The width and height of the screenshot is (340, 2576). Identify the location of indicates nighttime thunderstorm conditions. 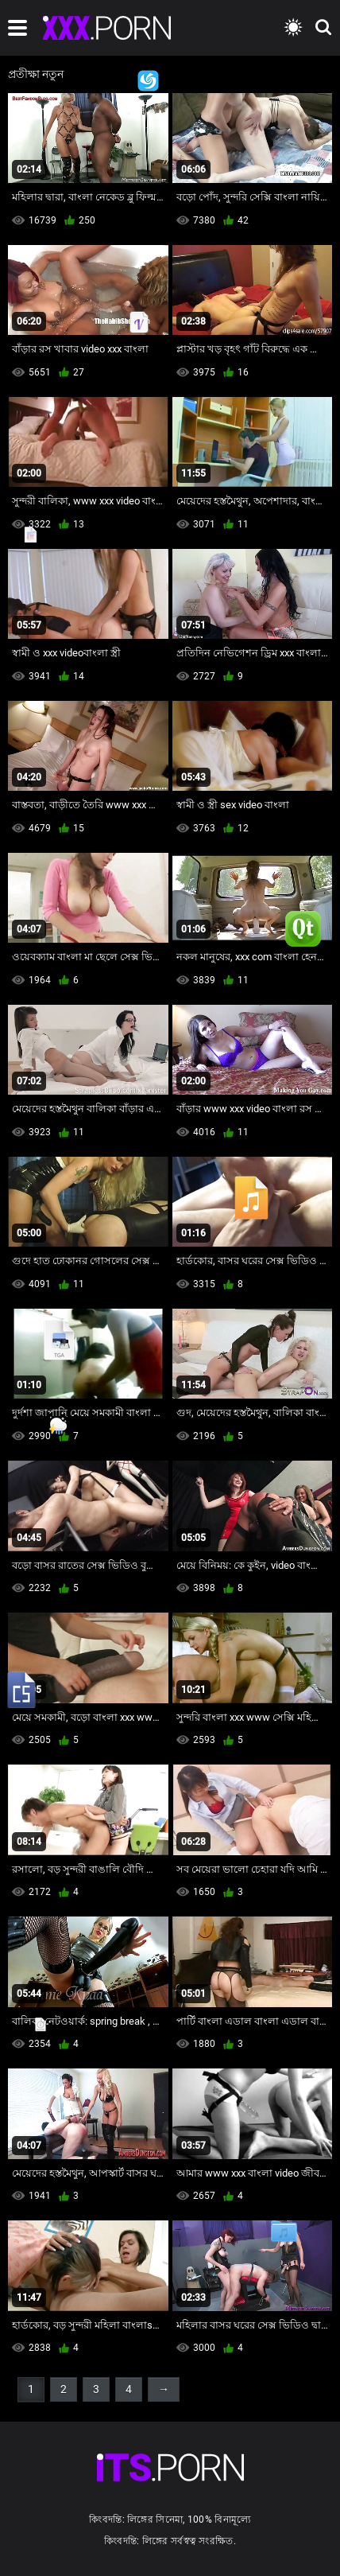
(58, 1425).